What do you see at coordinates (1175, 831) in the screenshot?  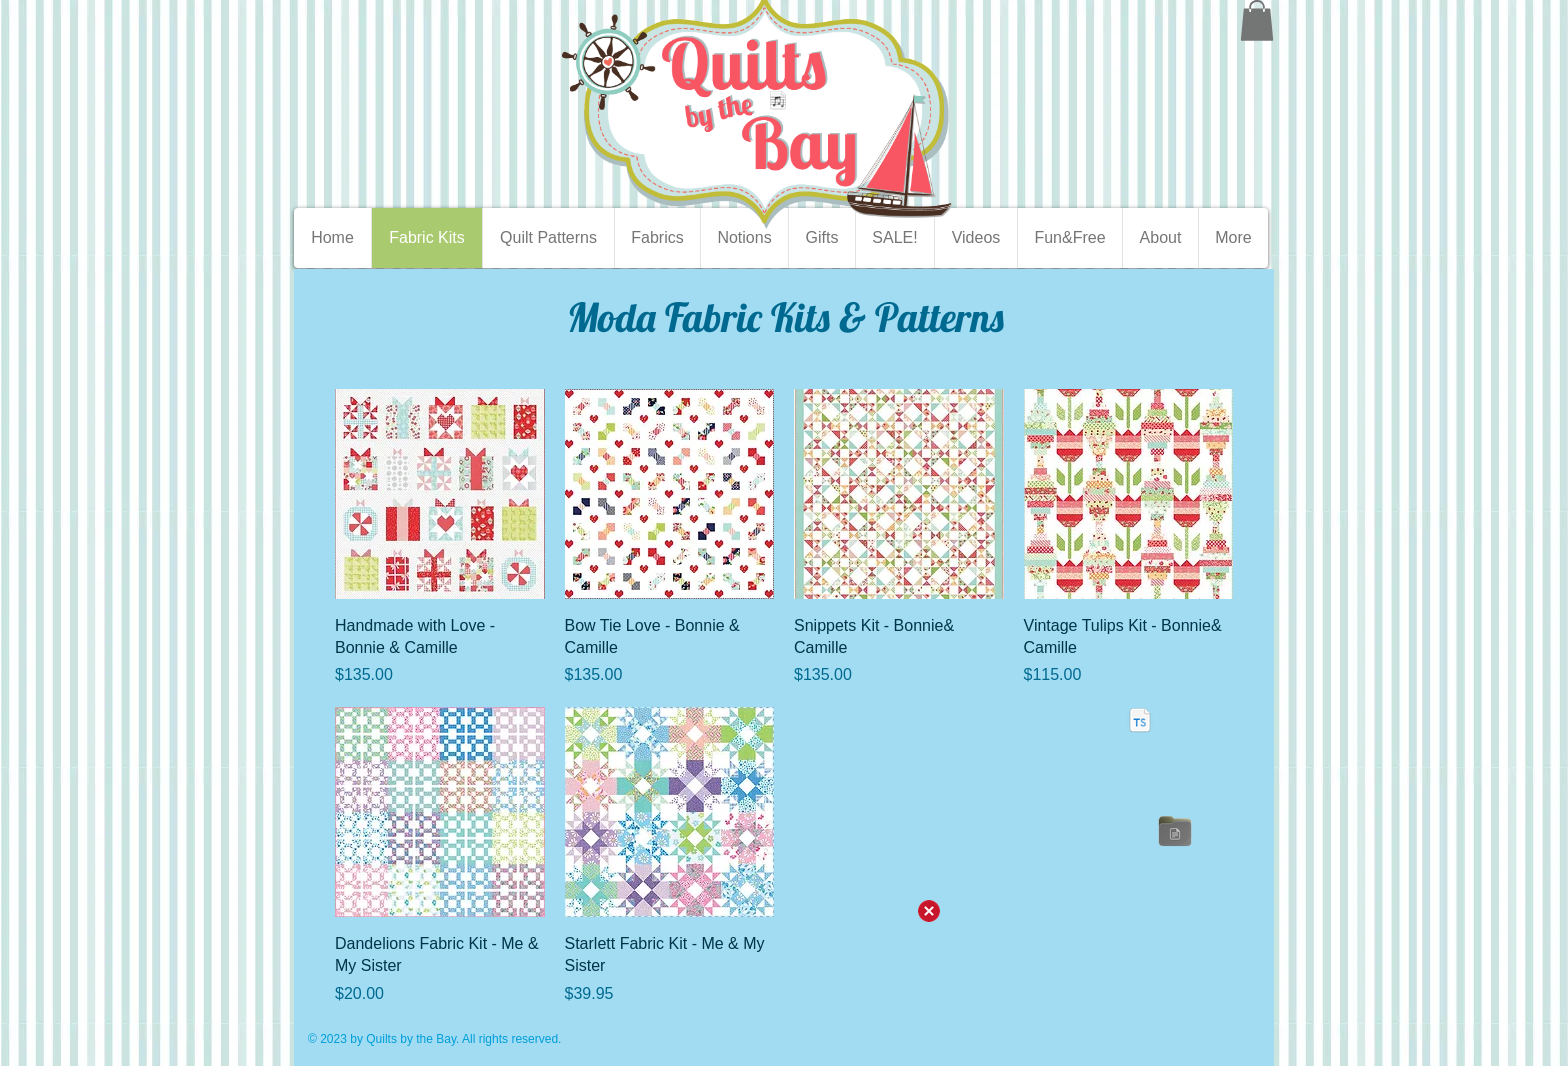 I see `open your documents folder` at bounding box center [1175, 831].